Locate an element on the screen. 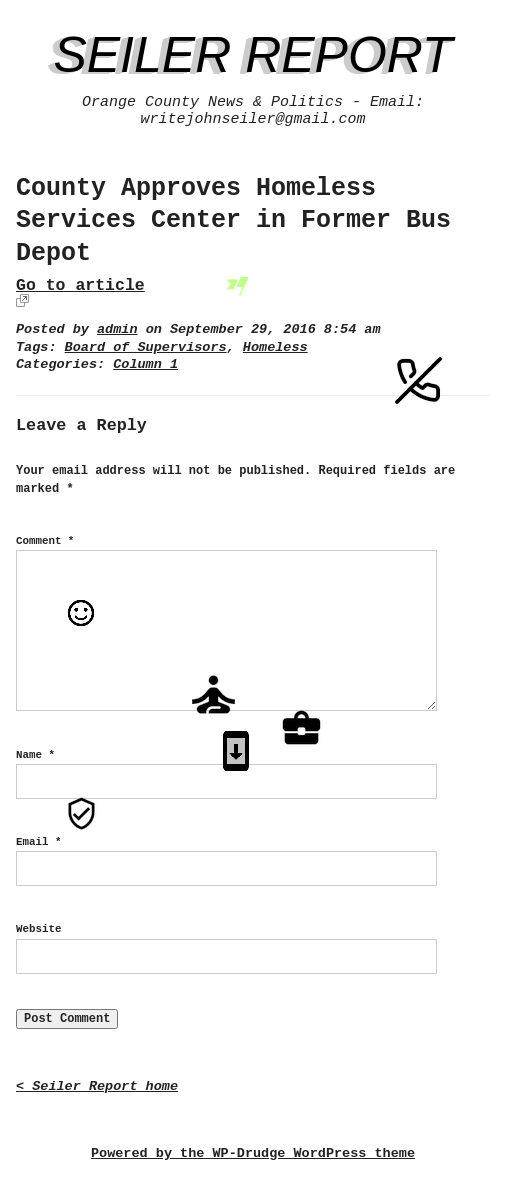 This screenshot has height=1187, width=506. rate your experience with a positive reaction is located at coordinates (81, 613).